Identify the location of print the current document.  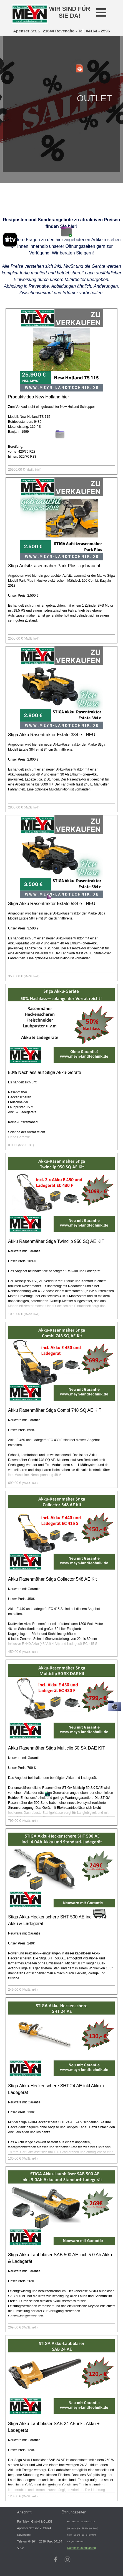
(99, 1913).